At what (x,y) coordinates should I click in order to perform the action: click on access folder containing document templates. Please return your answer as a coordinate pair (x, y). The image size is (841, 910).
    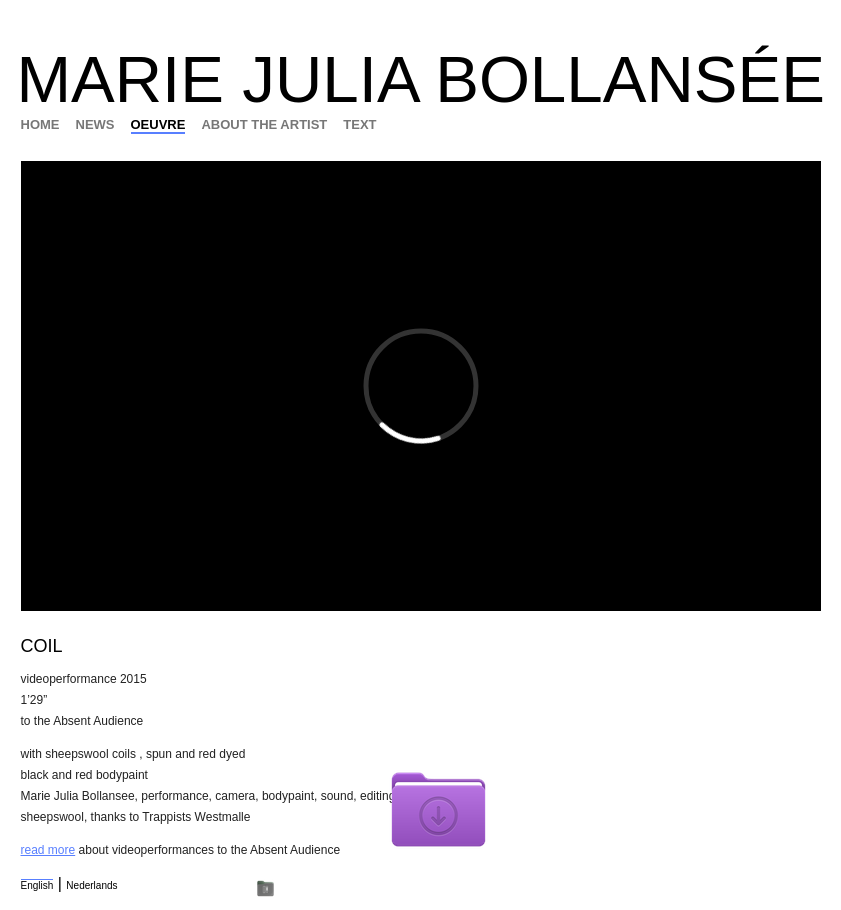
    Looking at the image, I should click on (265, 888).